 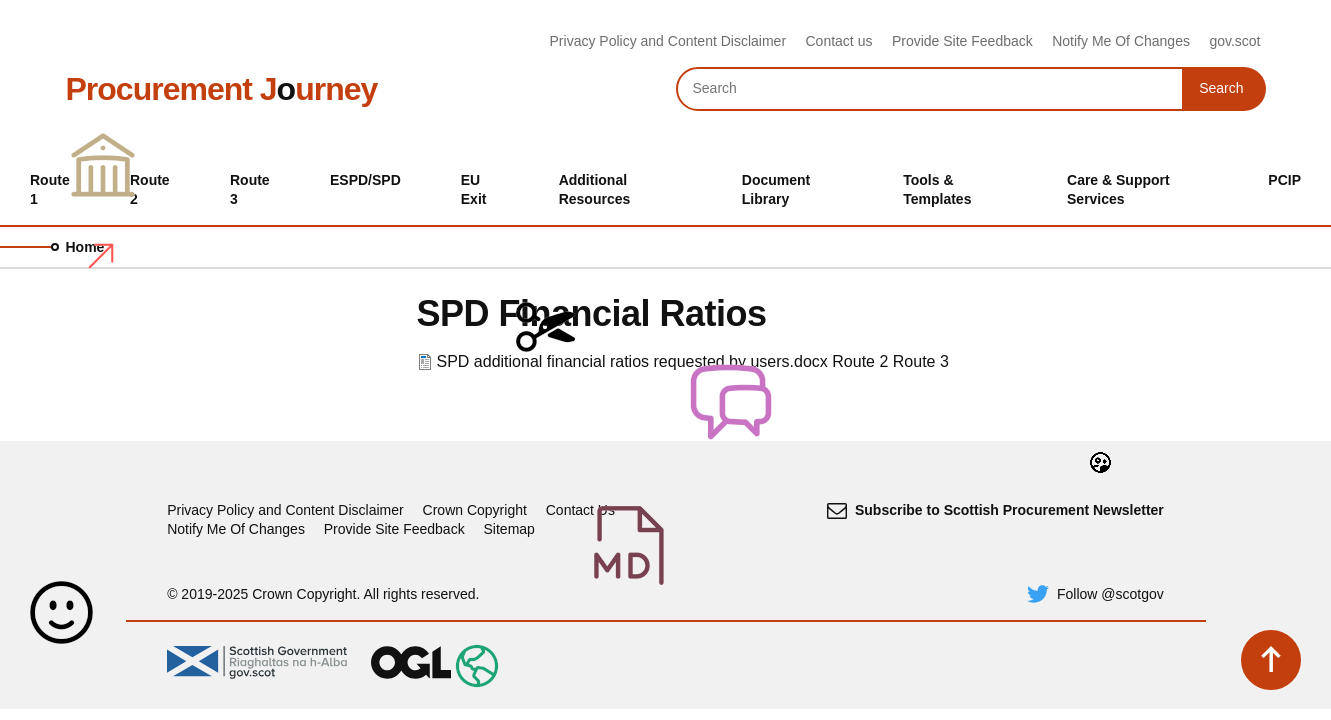 What do you see at coordinates (731, 402) in the screenshot?
I see `open messaging or chat` at bounding box center [731, 402].